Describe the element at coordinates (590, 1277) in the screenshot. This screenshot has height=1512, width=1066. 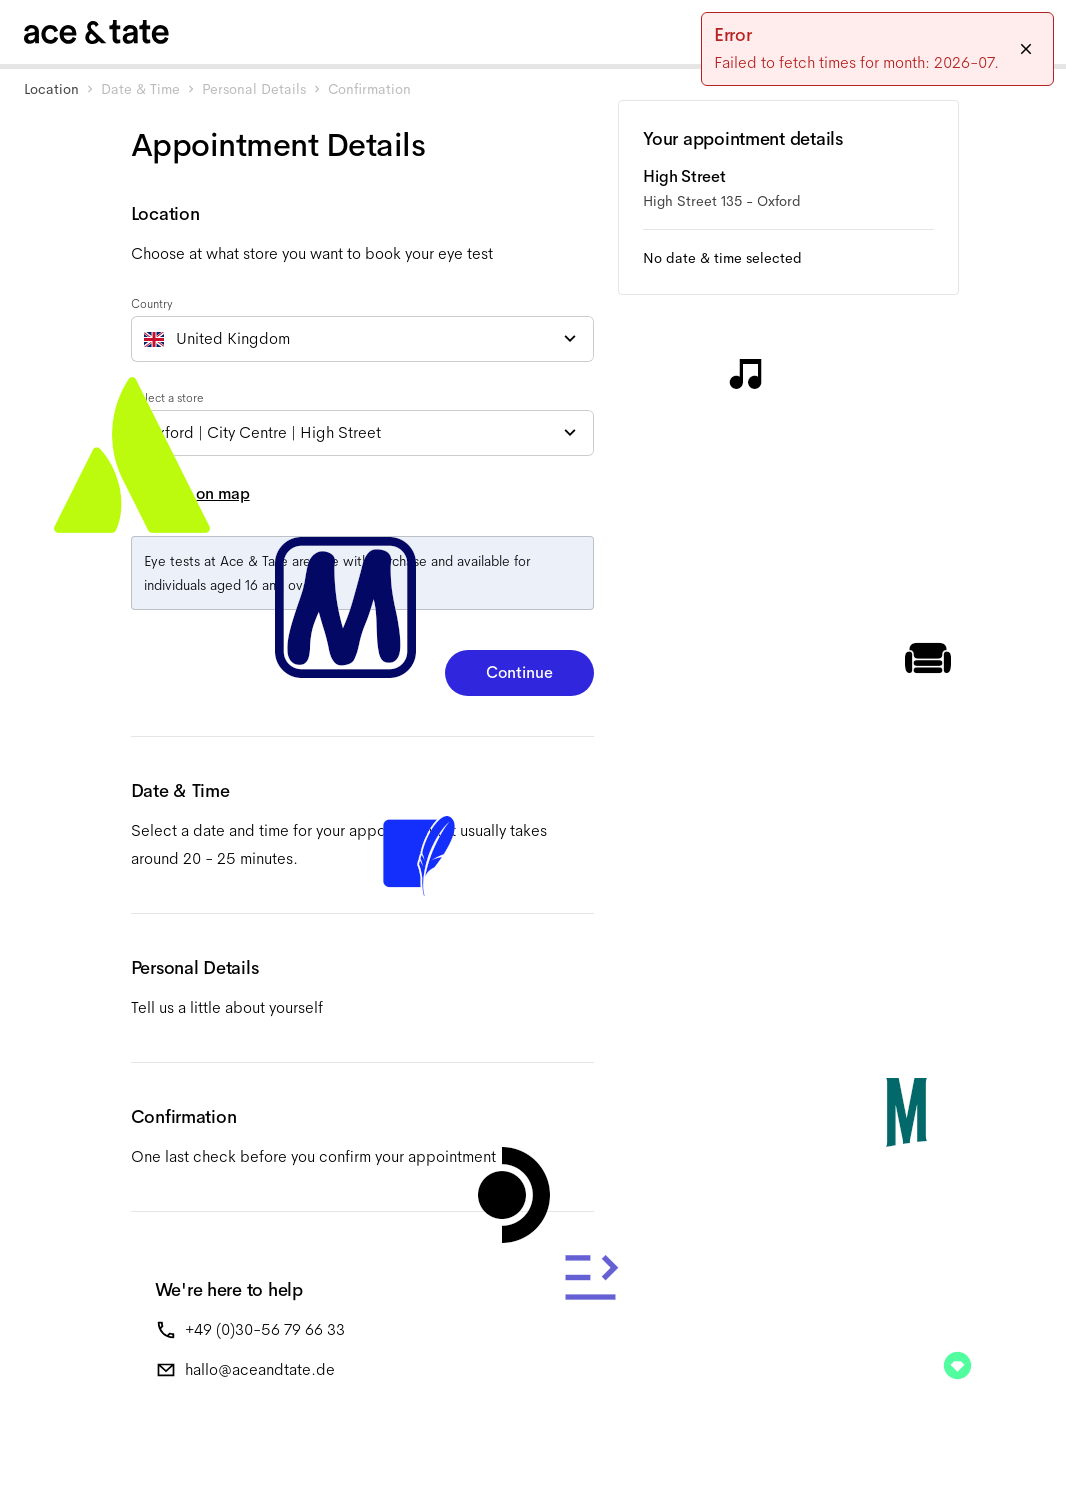
I see `expand the side navigation menu` at that location.